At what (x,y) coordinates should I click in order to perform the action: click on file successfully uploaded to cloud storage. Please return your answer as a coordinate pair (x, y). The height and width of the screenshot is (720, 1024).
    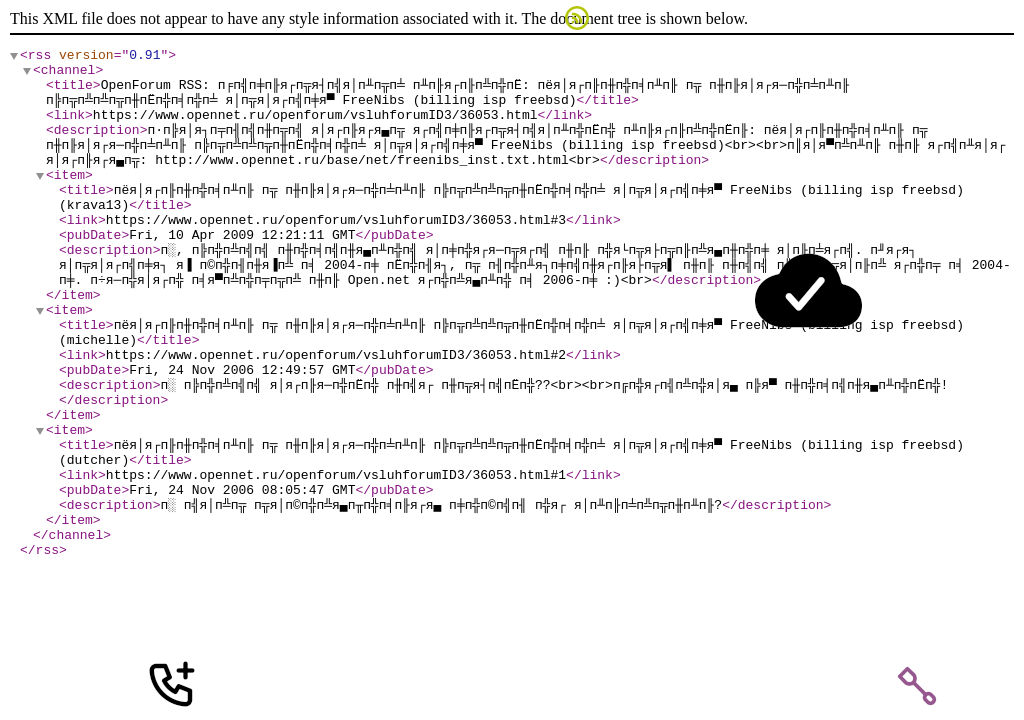
    Looking at the image, I should click on (808, 290).